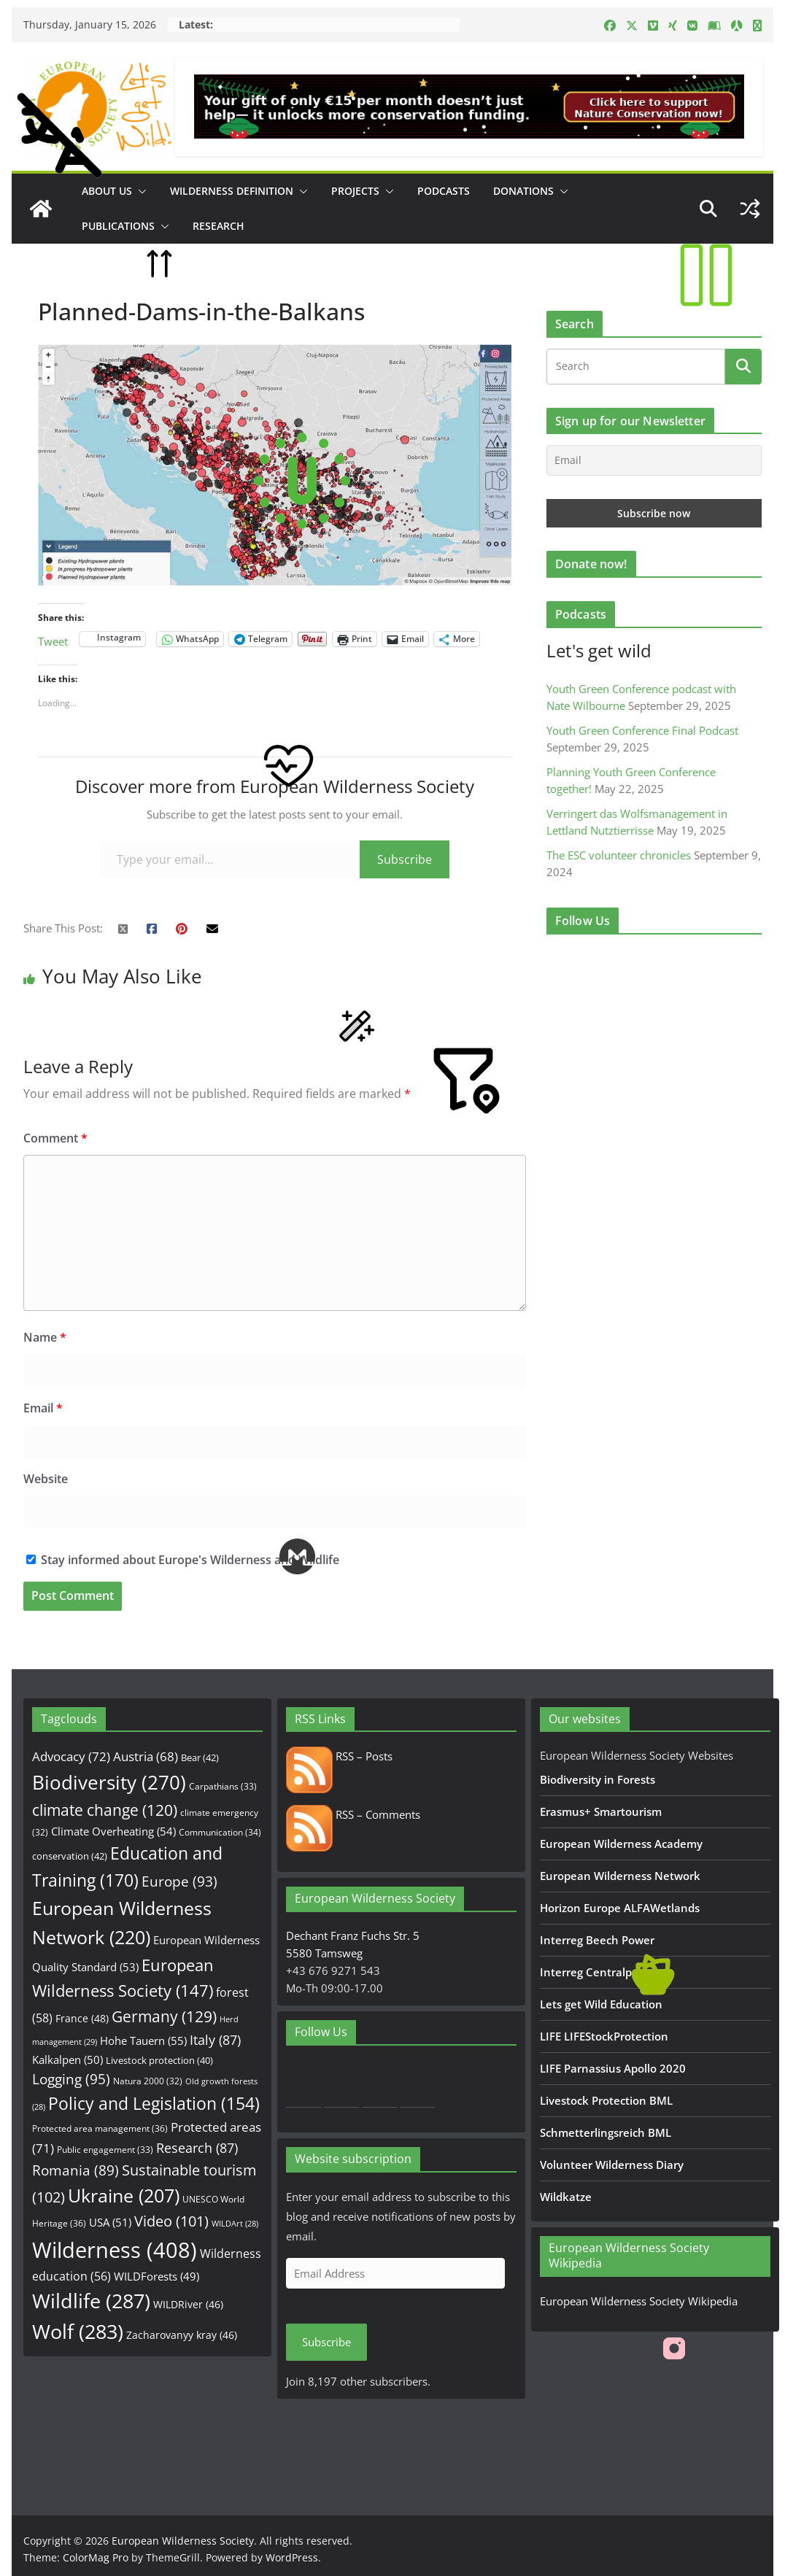 Image resolution: width=785 pixels, height=2576 pixels. I want to click on open instagram app, so click(674, 2348).